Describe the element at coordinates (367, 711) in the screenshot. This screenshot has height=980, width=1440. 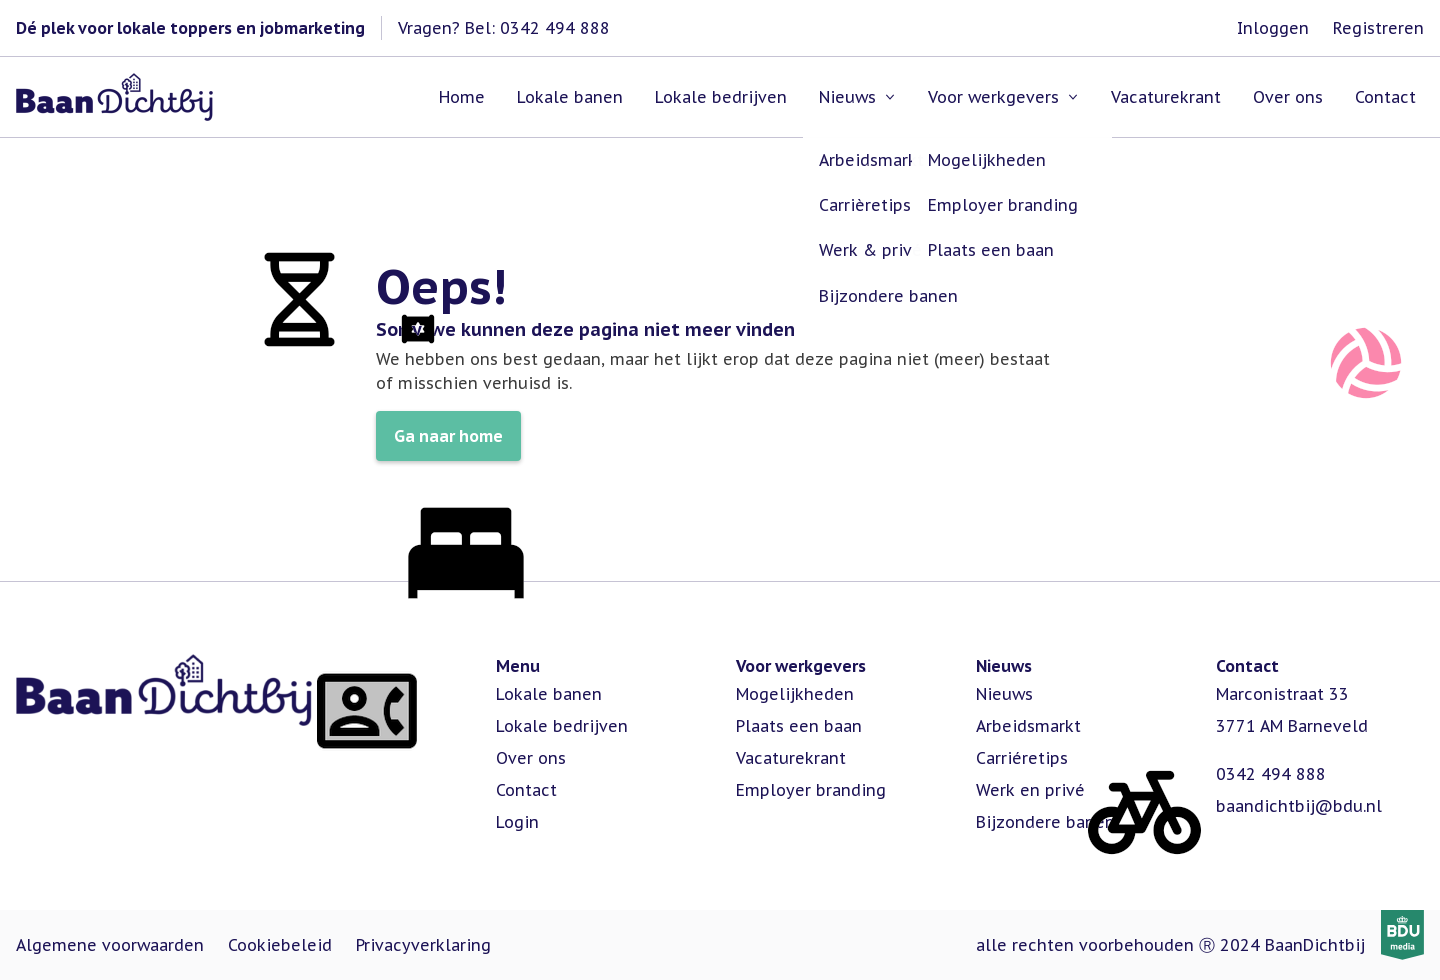
I see `view contact's phone information` at that location.